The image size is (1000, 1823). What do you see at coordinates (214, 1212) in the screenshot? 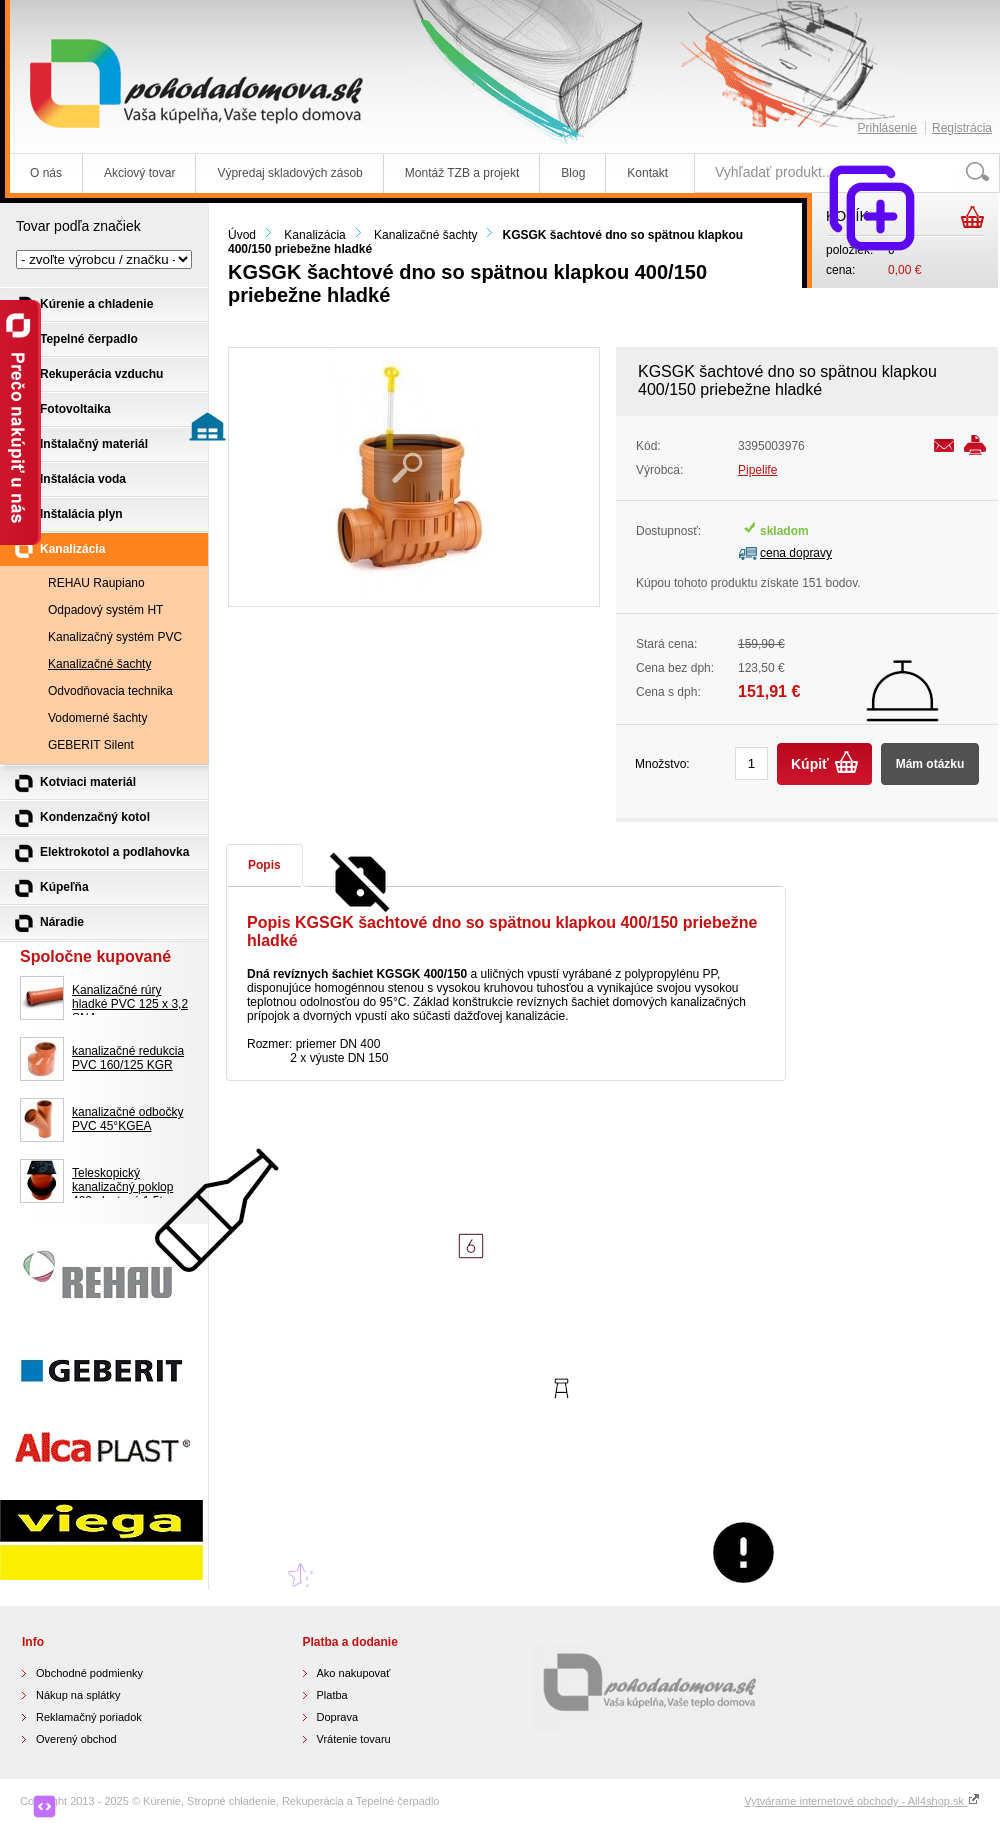
I see `browse beer or beverage options` at bounding box center [214, 1212].